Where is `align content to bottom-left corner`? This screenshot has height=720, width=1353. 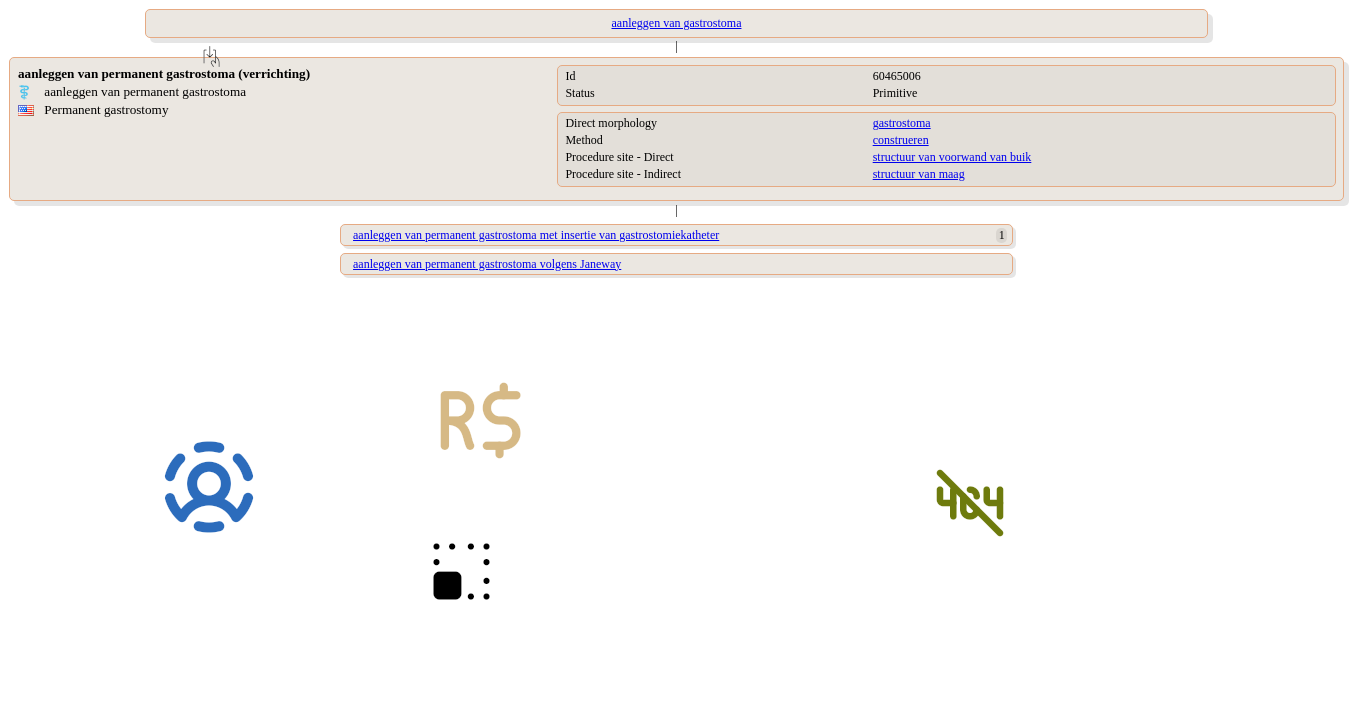
align content to bottom-left corner is located at coordinates (461, 571).